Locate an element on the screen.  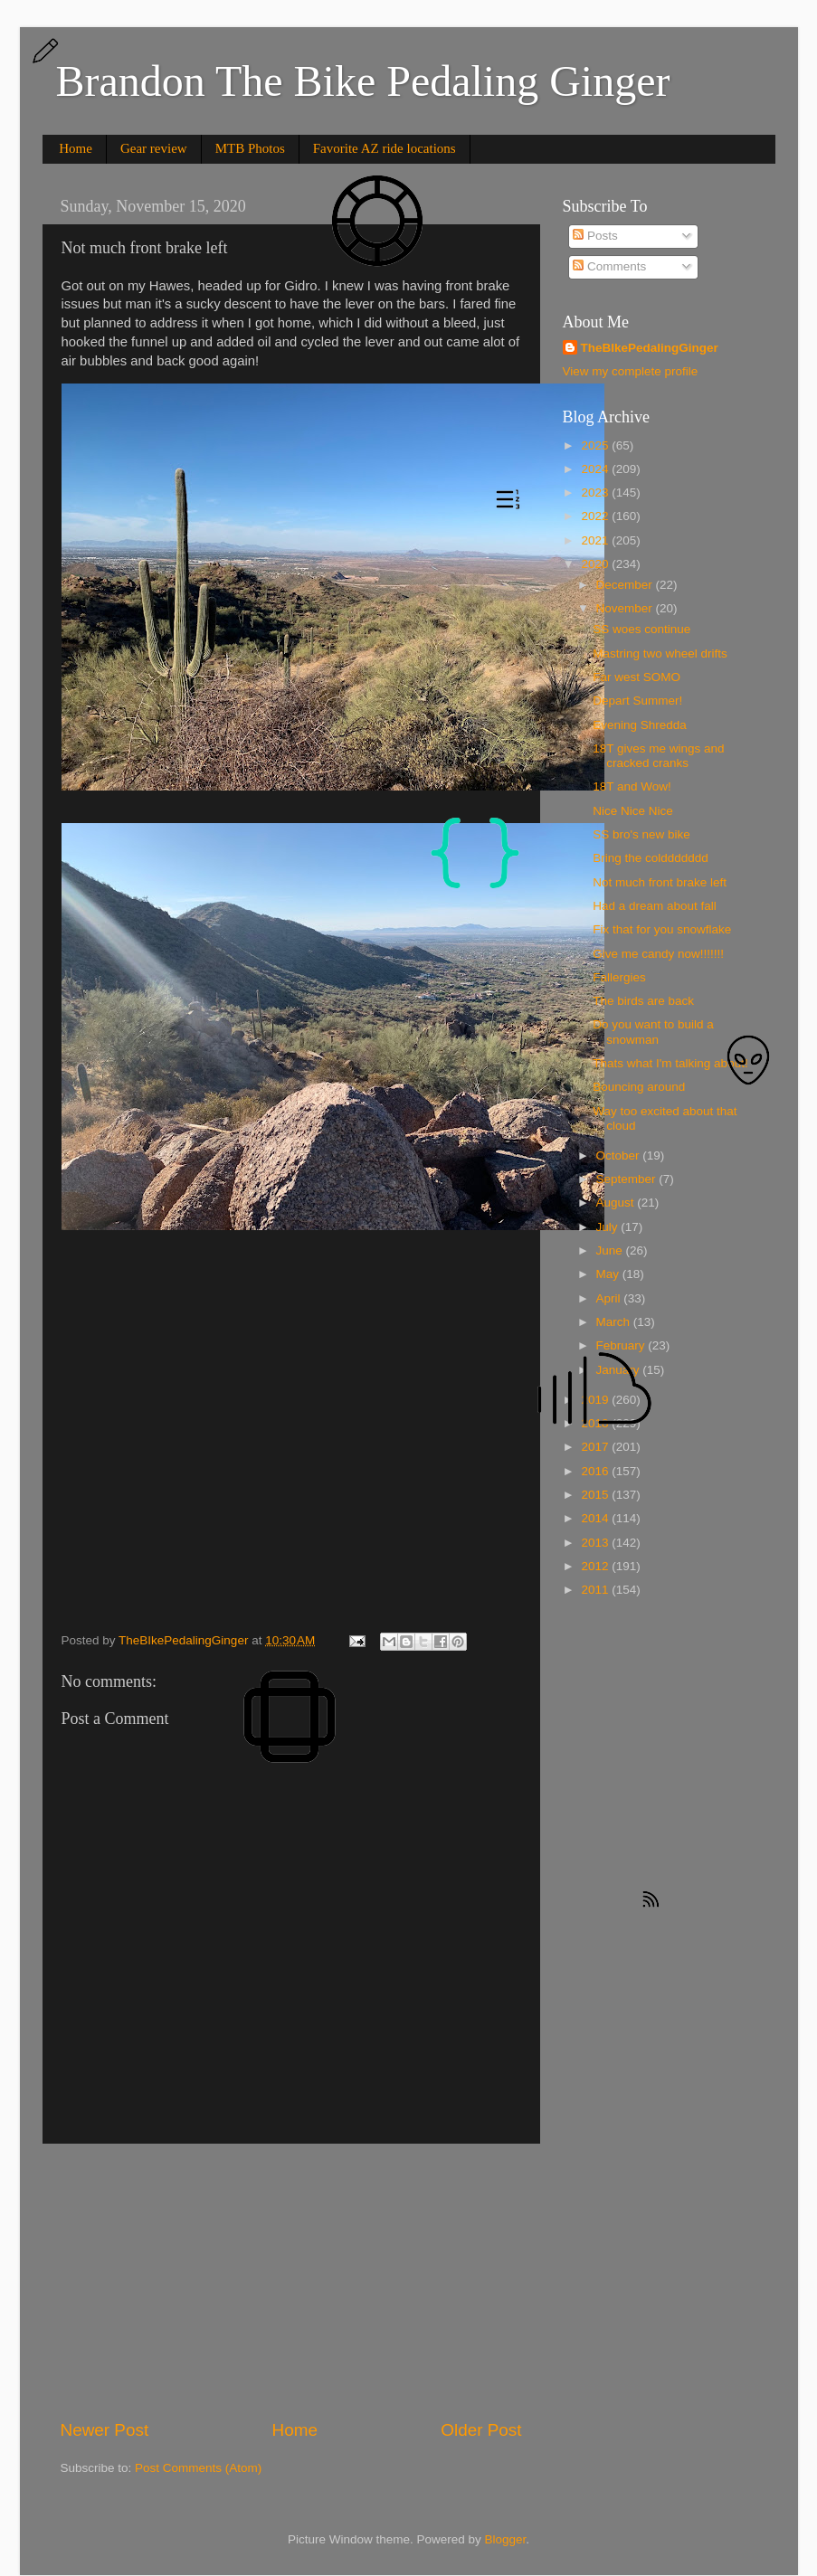
subscribe to RSS feed is located at coordinates (650, 1899).